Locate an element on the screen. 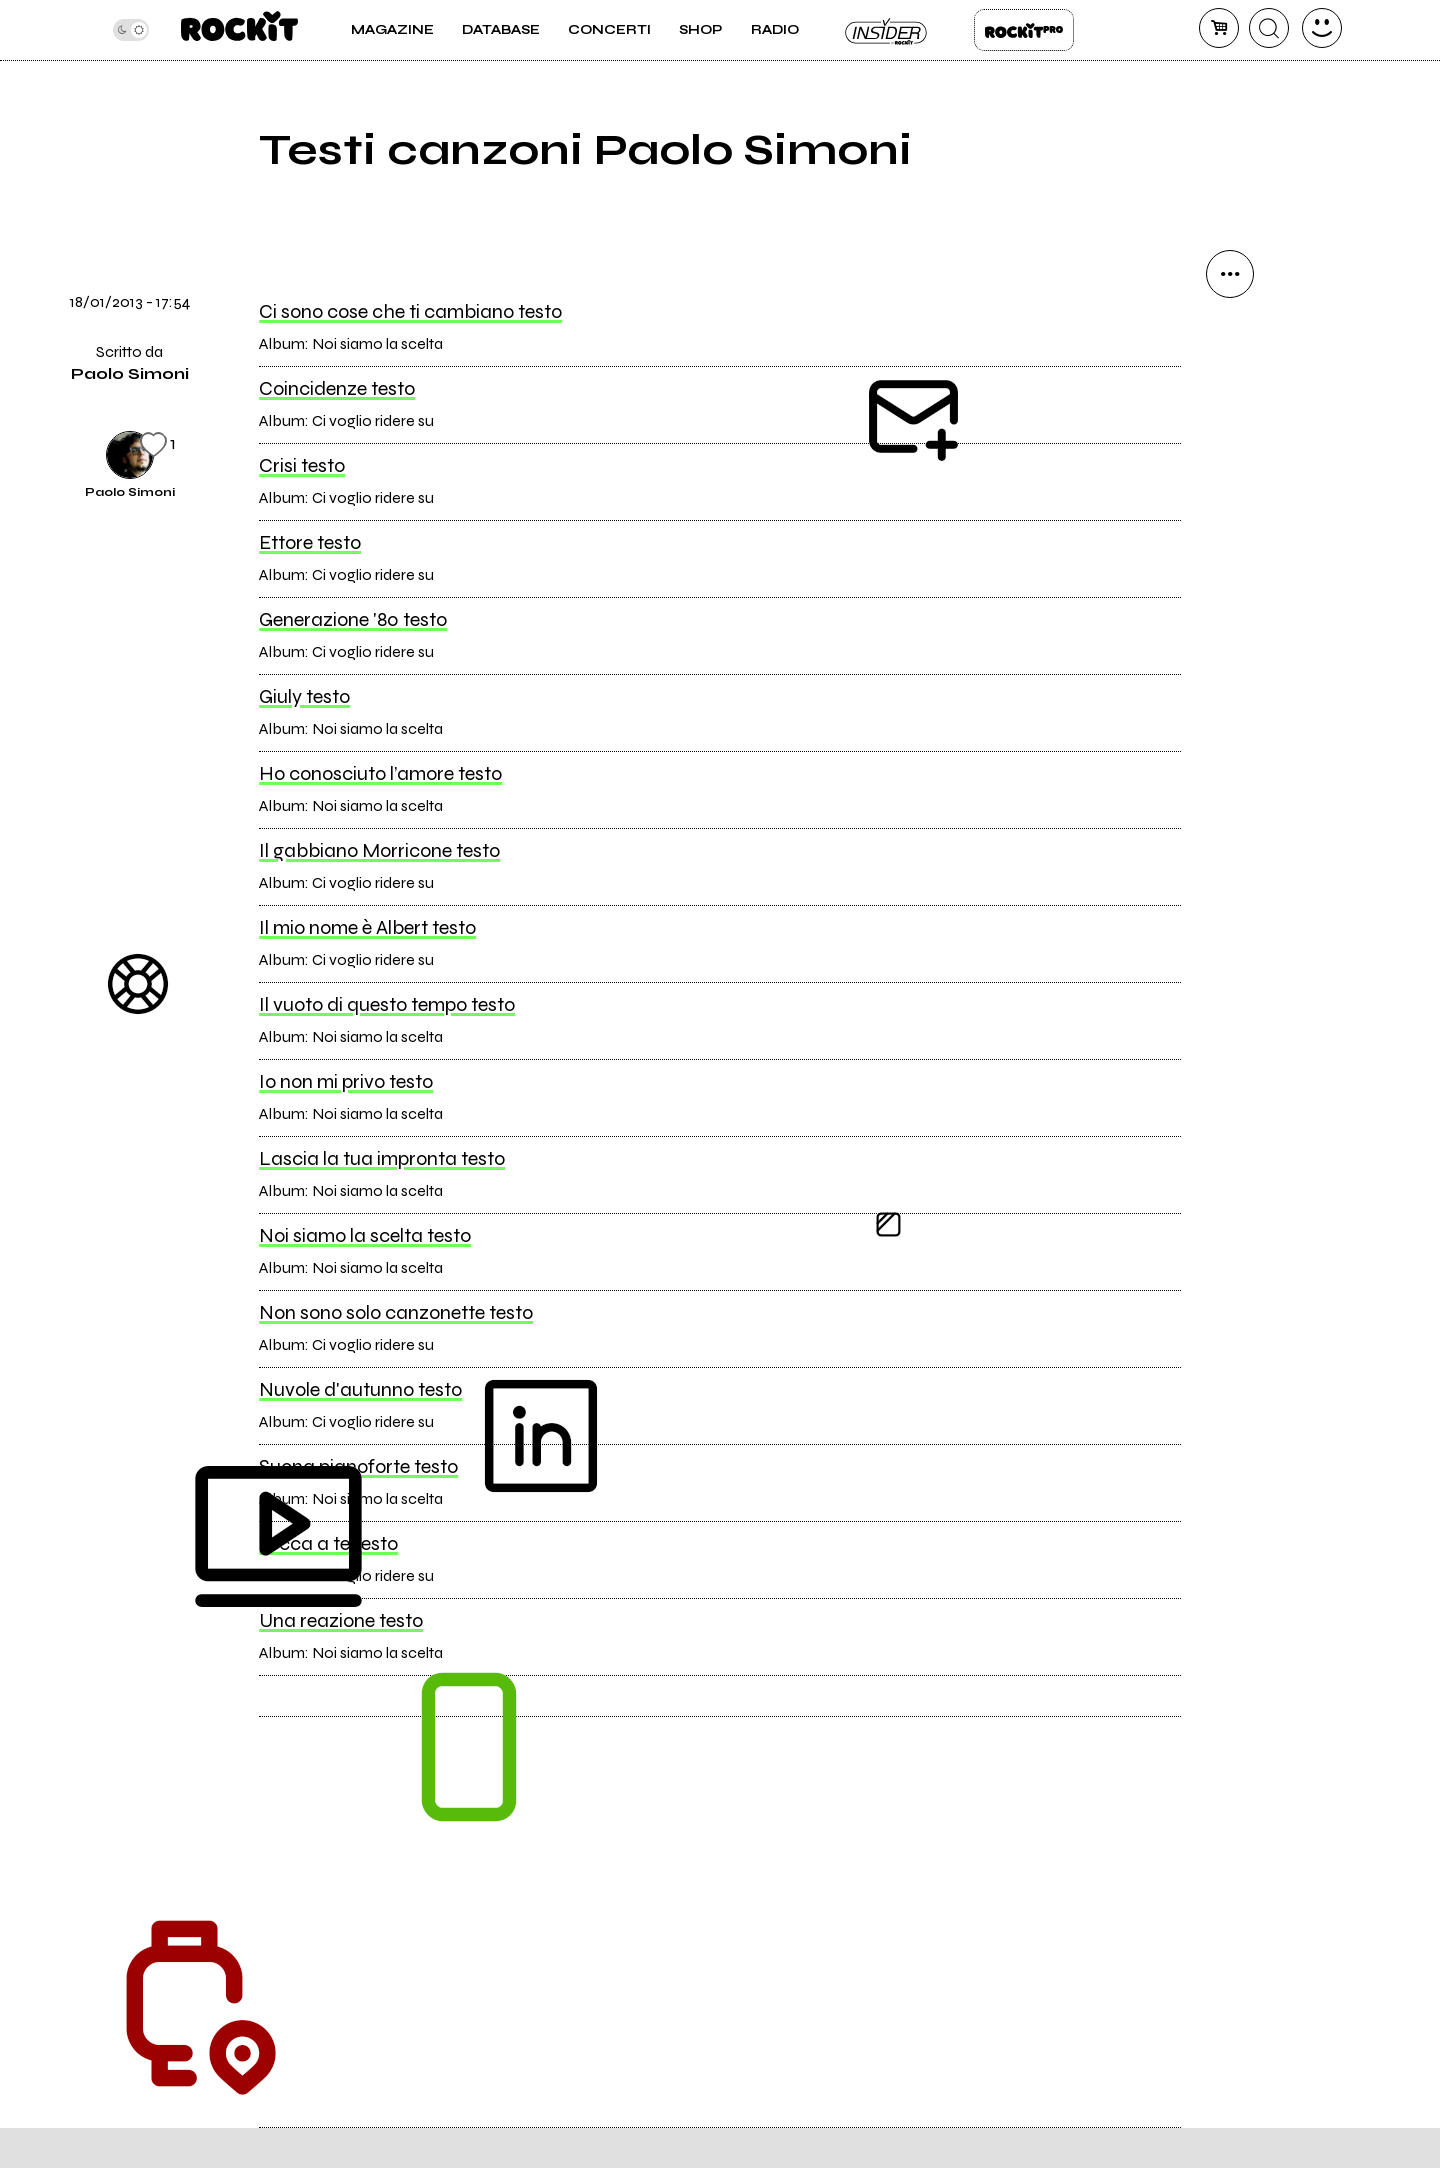 The width and height of the screenshot is (1440, 2168). access help or support is located at coordinates (138, 984).